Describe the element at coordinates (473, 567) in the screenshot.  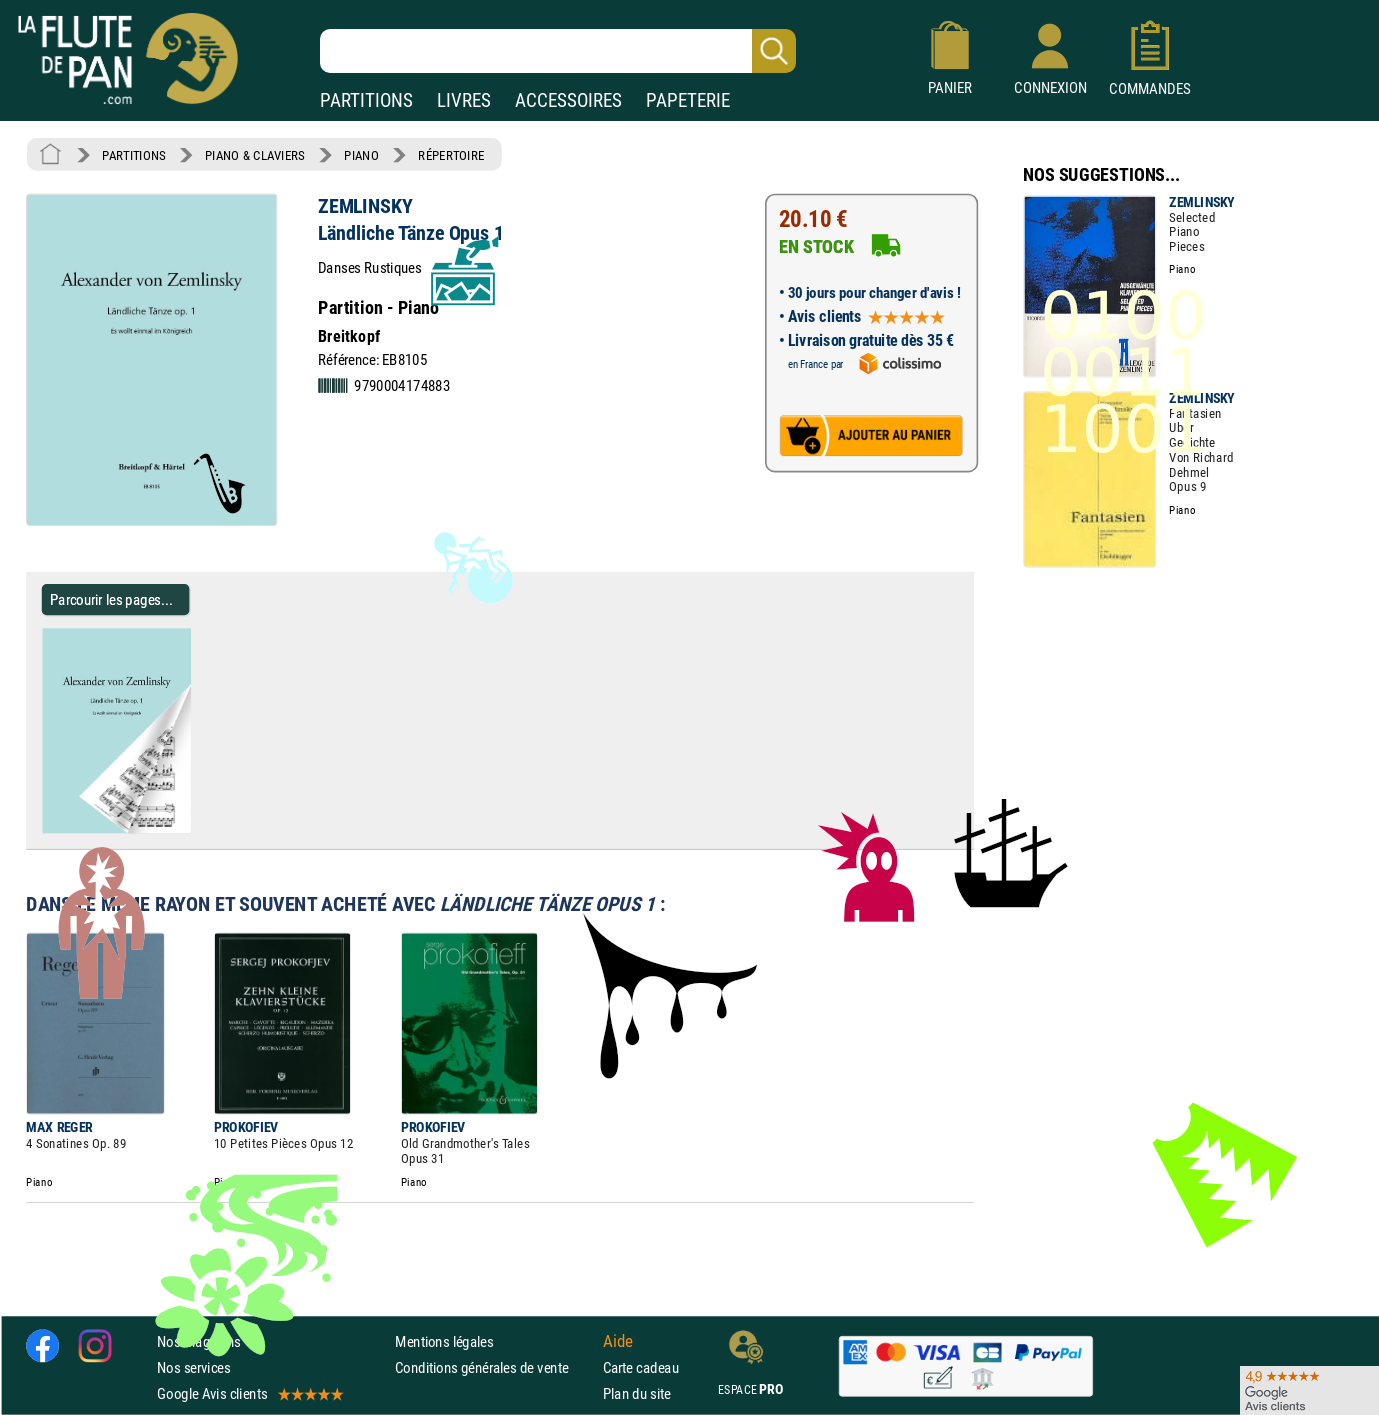
I see `indicates electrical or energy-based attack` at that location.